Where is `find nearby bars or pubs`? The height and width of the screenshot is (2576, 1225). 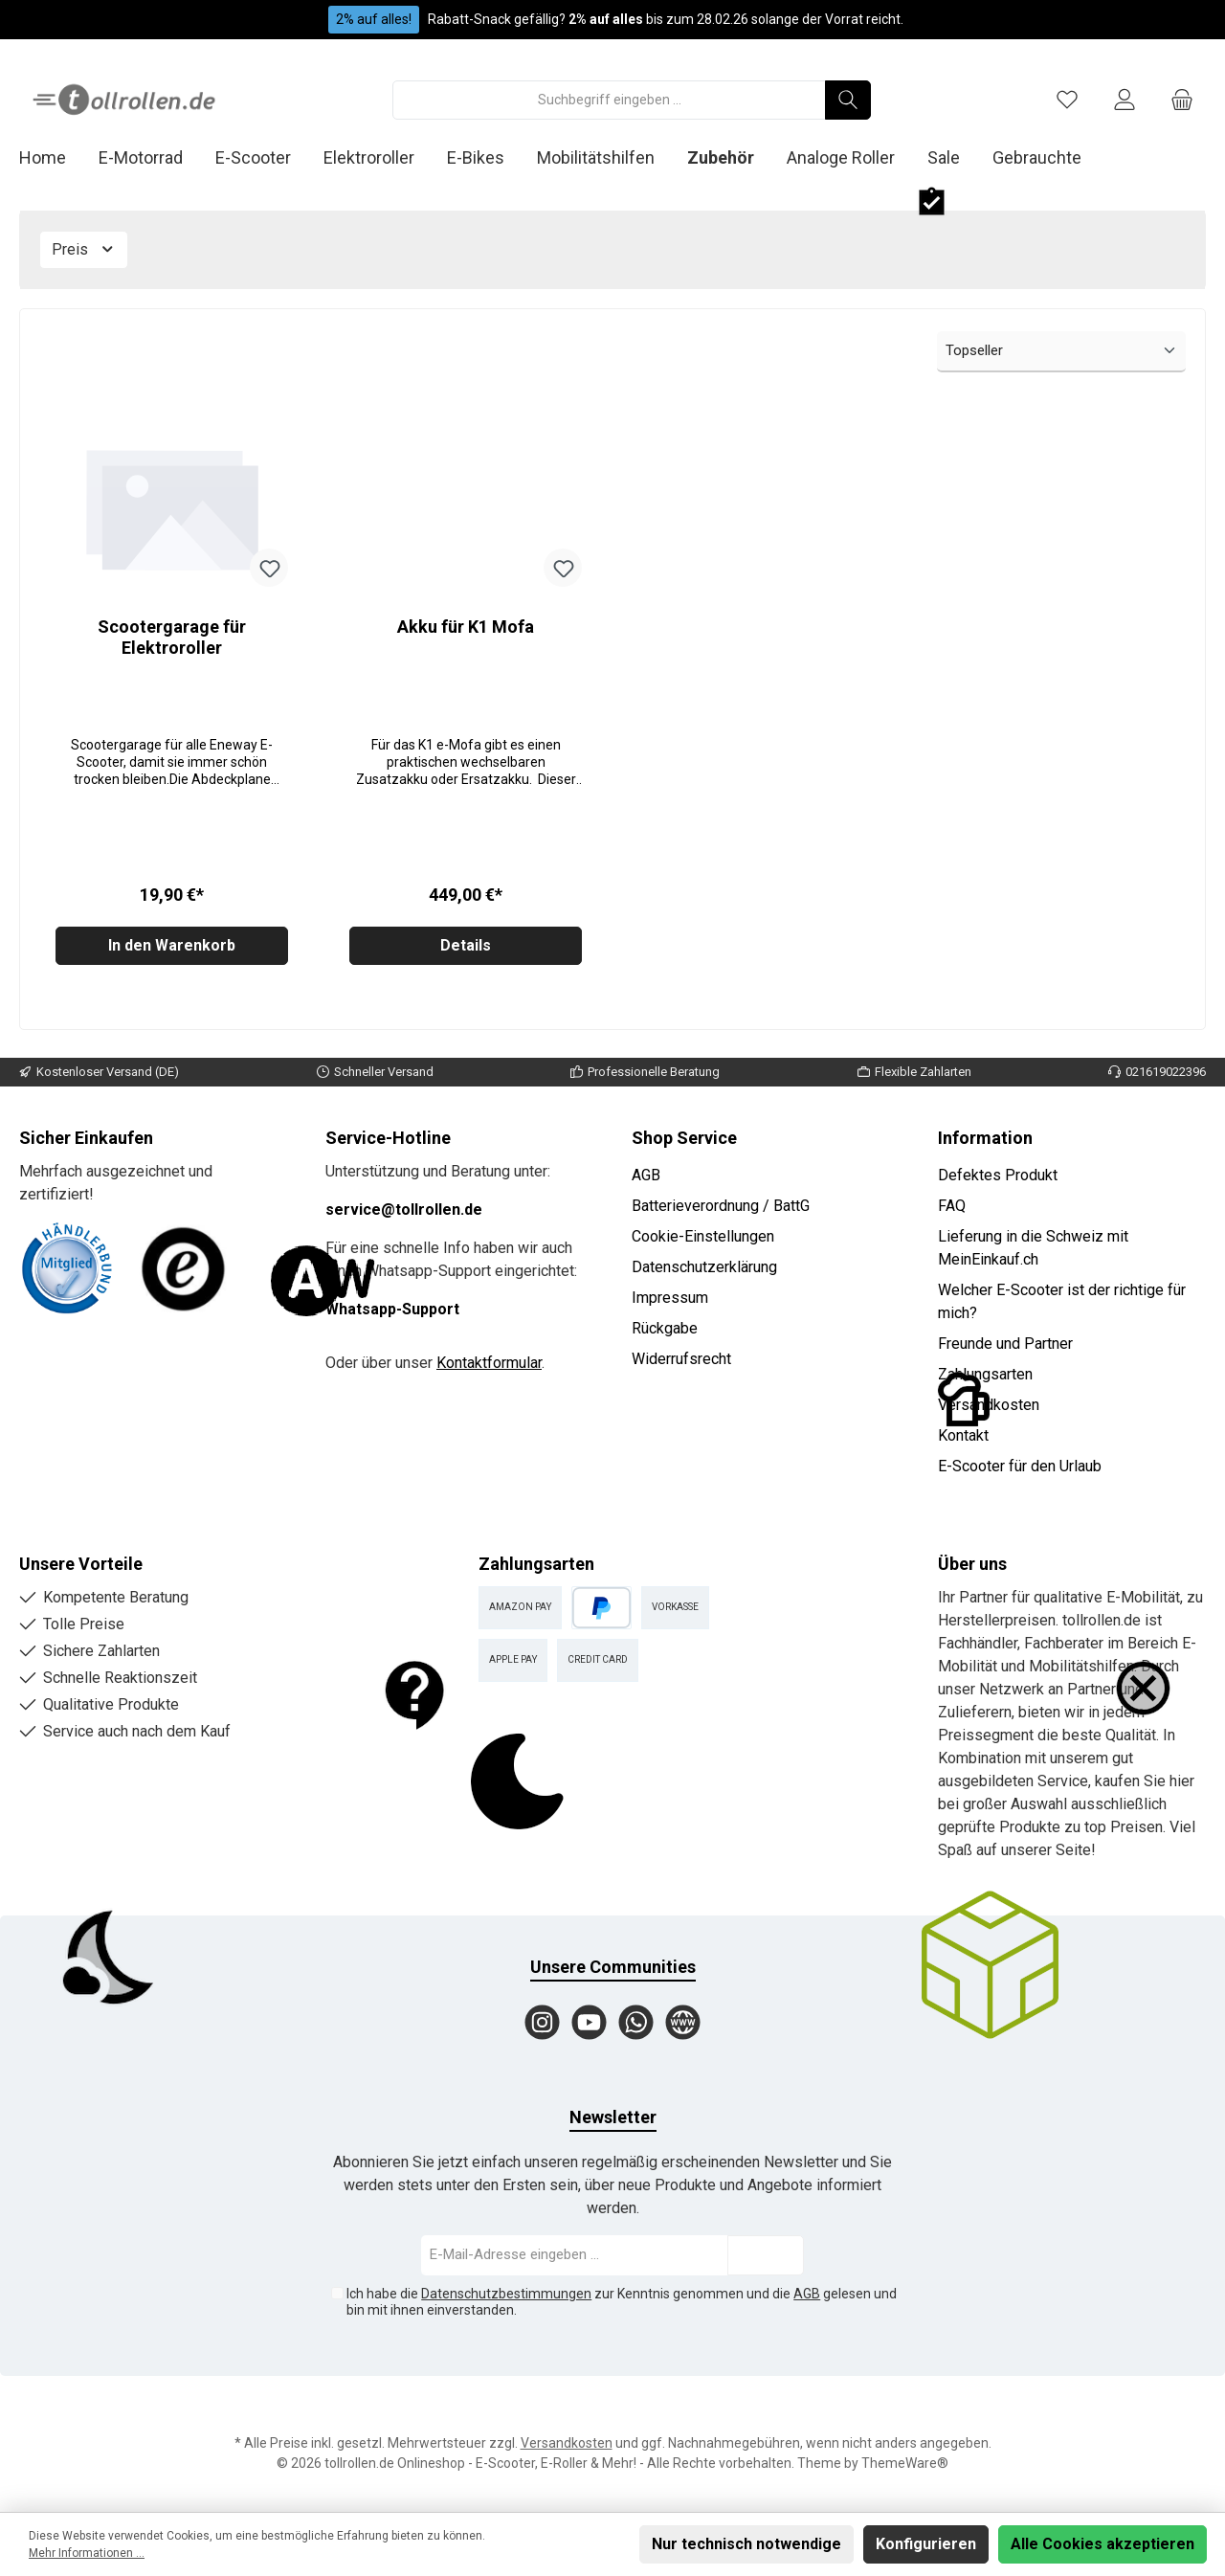
find nearby bars or pubs is located at coordinates (964, 1400).